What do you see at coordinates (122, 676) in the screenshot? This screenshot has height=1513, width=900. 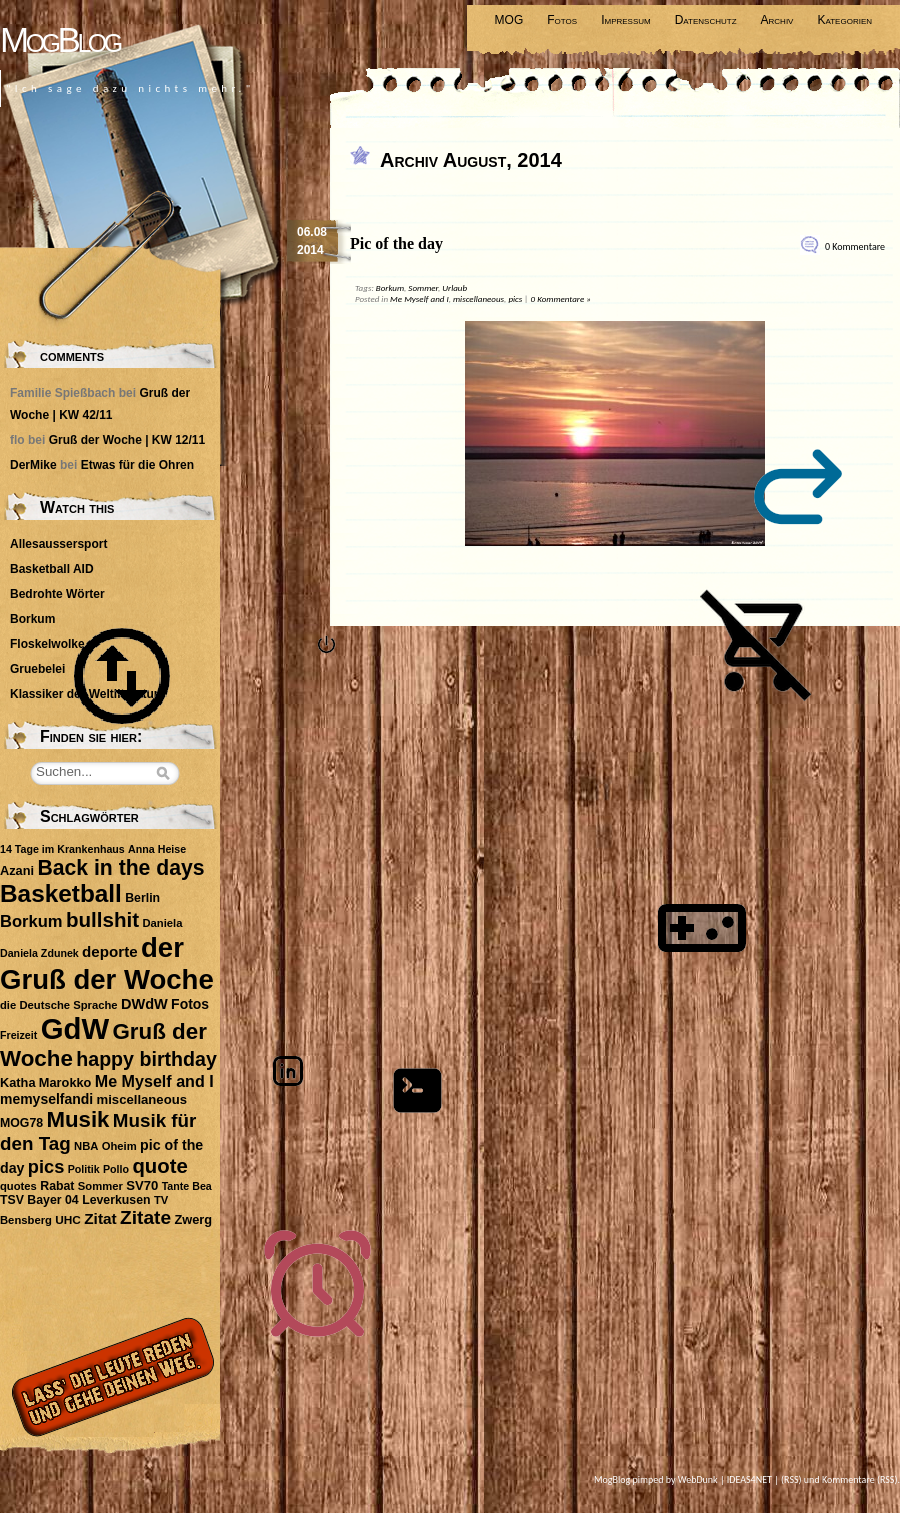 I see `swap or reorder items vertically` at bounding box center [122, 676].